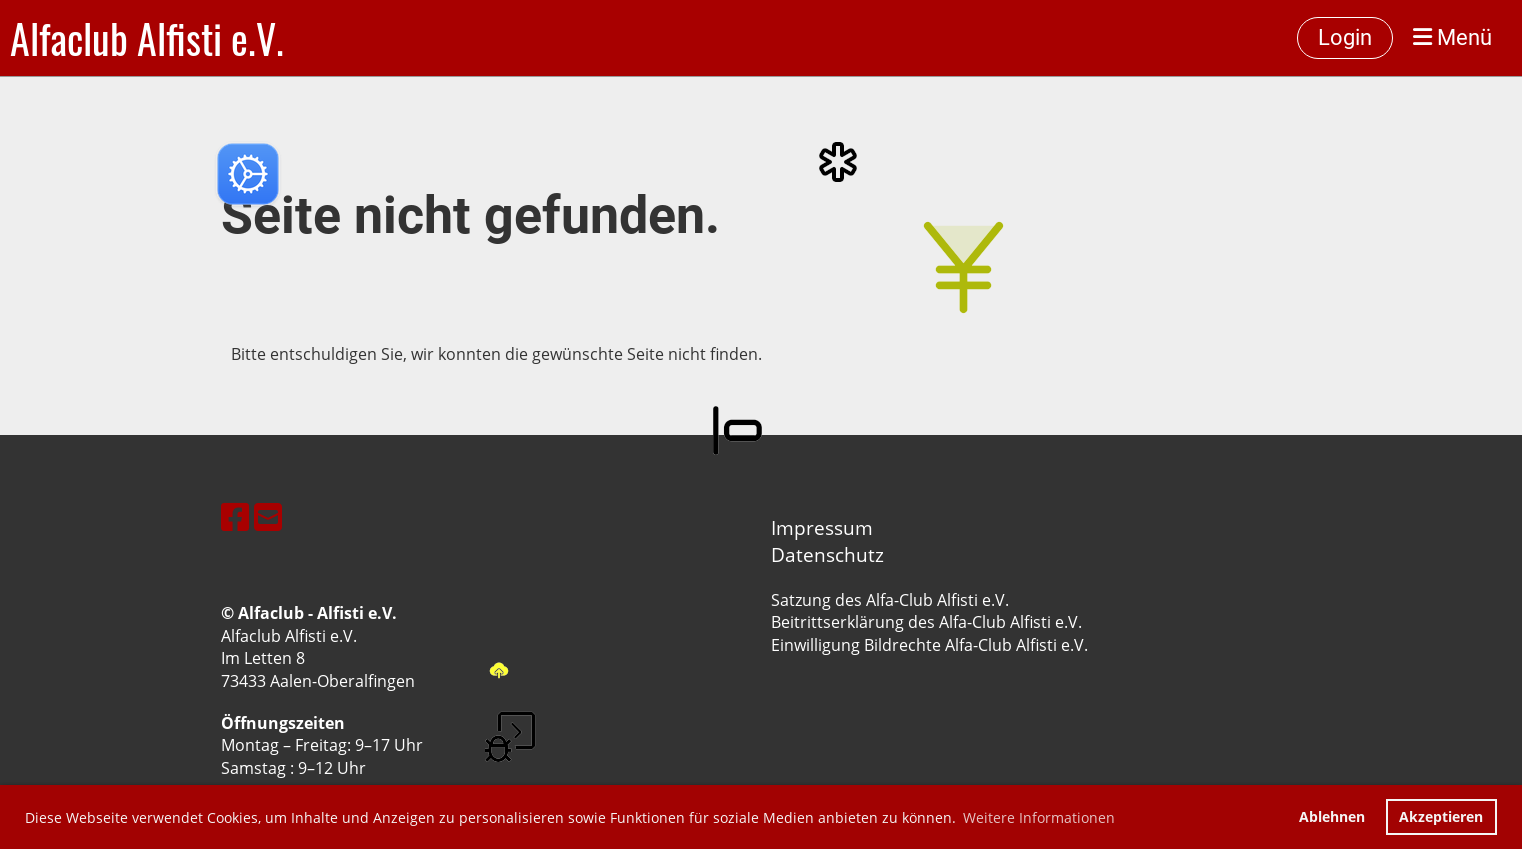  What do you see at coordinates (838, 162) in the screenshot?
I see `access health or medical services` at bounding box center [838, 162].